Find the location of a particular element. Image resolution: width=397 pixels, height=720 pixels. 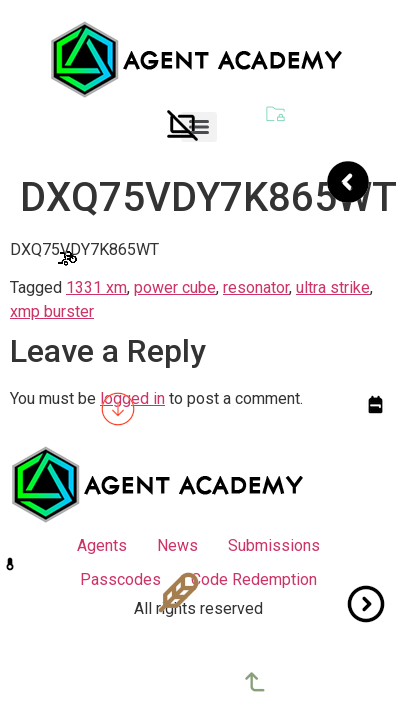

indicates lowest temperature setting or reading is located at coordinates (10, 564).